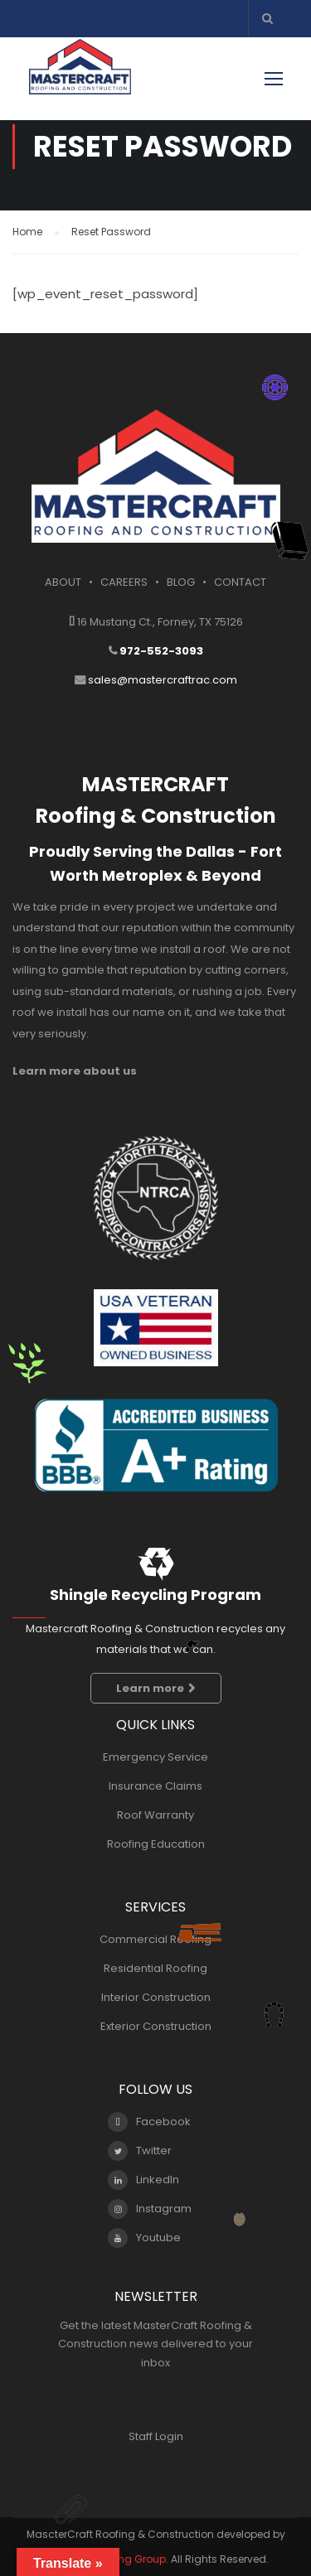 This screenshot has width=311, height=2576. Describe the element at coordinates (239, 2219) in the screenshot. I see `equip turtle shell armor or shield` at that location.